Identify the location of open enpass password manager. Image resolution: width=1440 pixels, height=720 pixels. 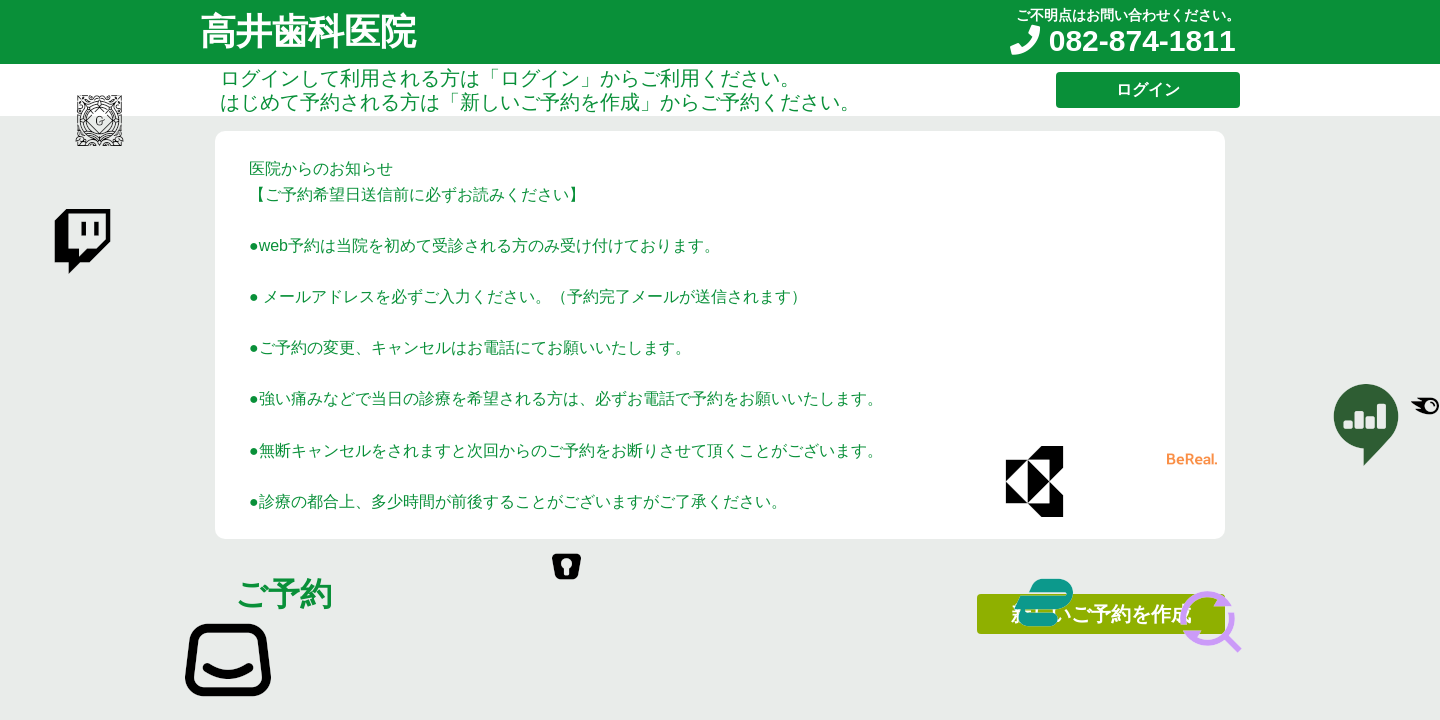
(566, 566).